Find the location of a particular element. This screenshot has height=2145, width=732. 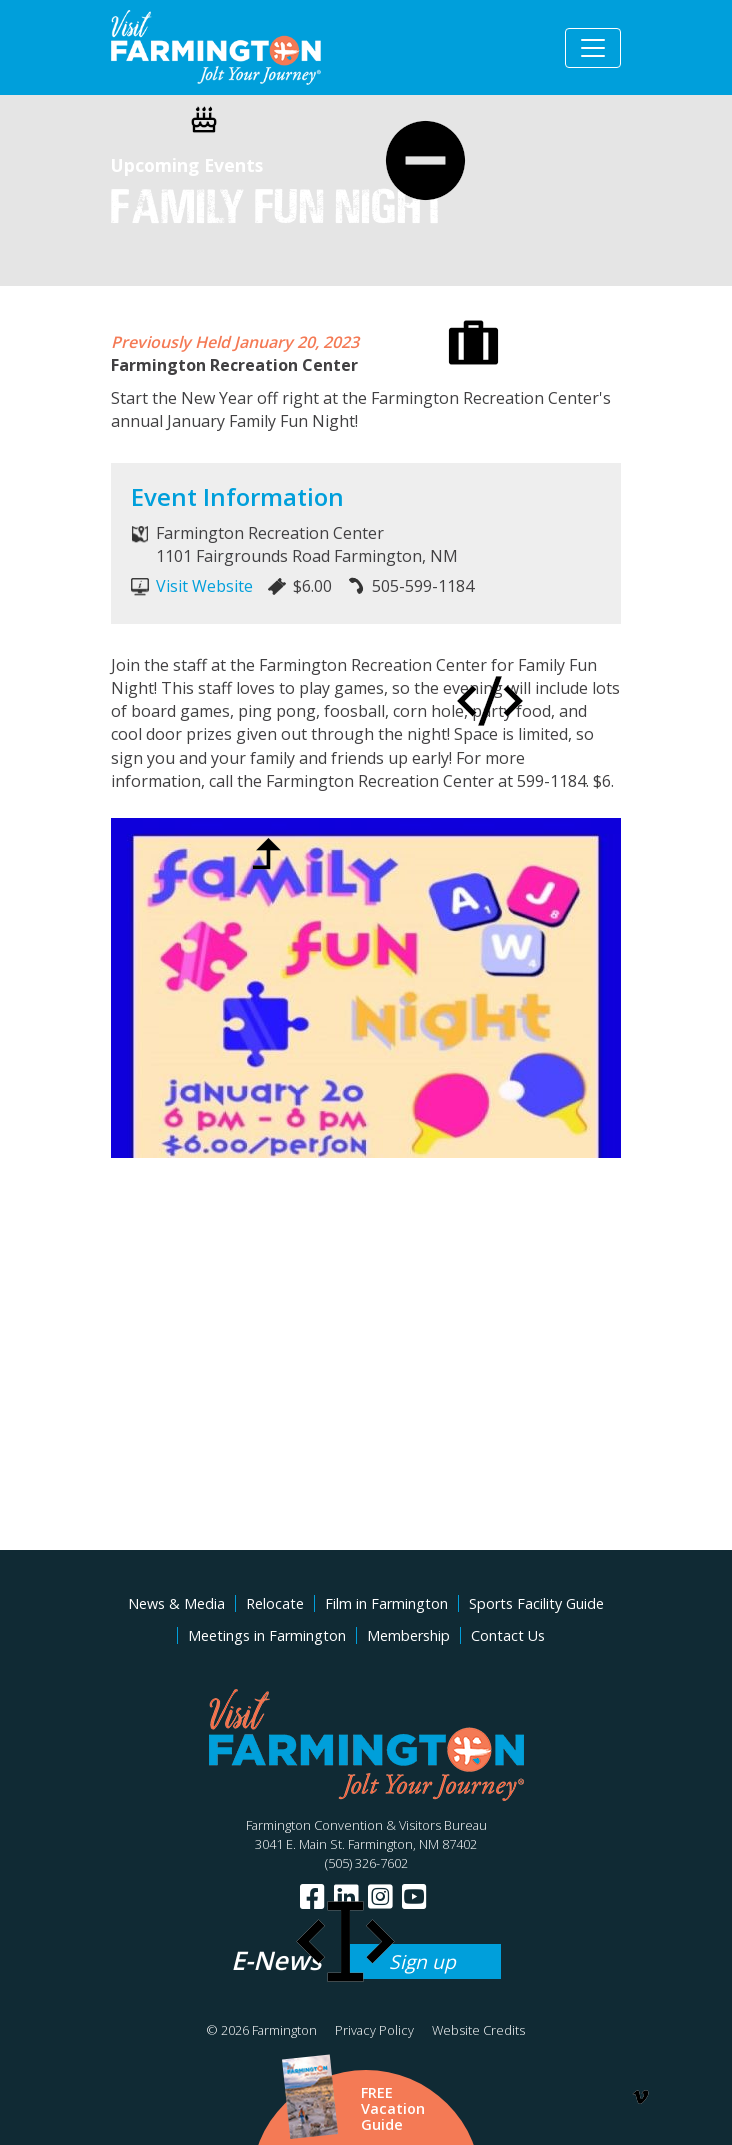

indicates a blocked or restricted action is located at coordinates (425, 160).